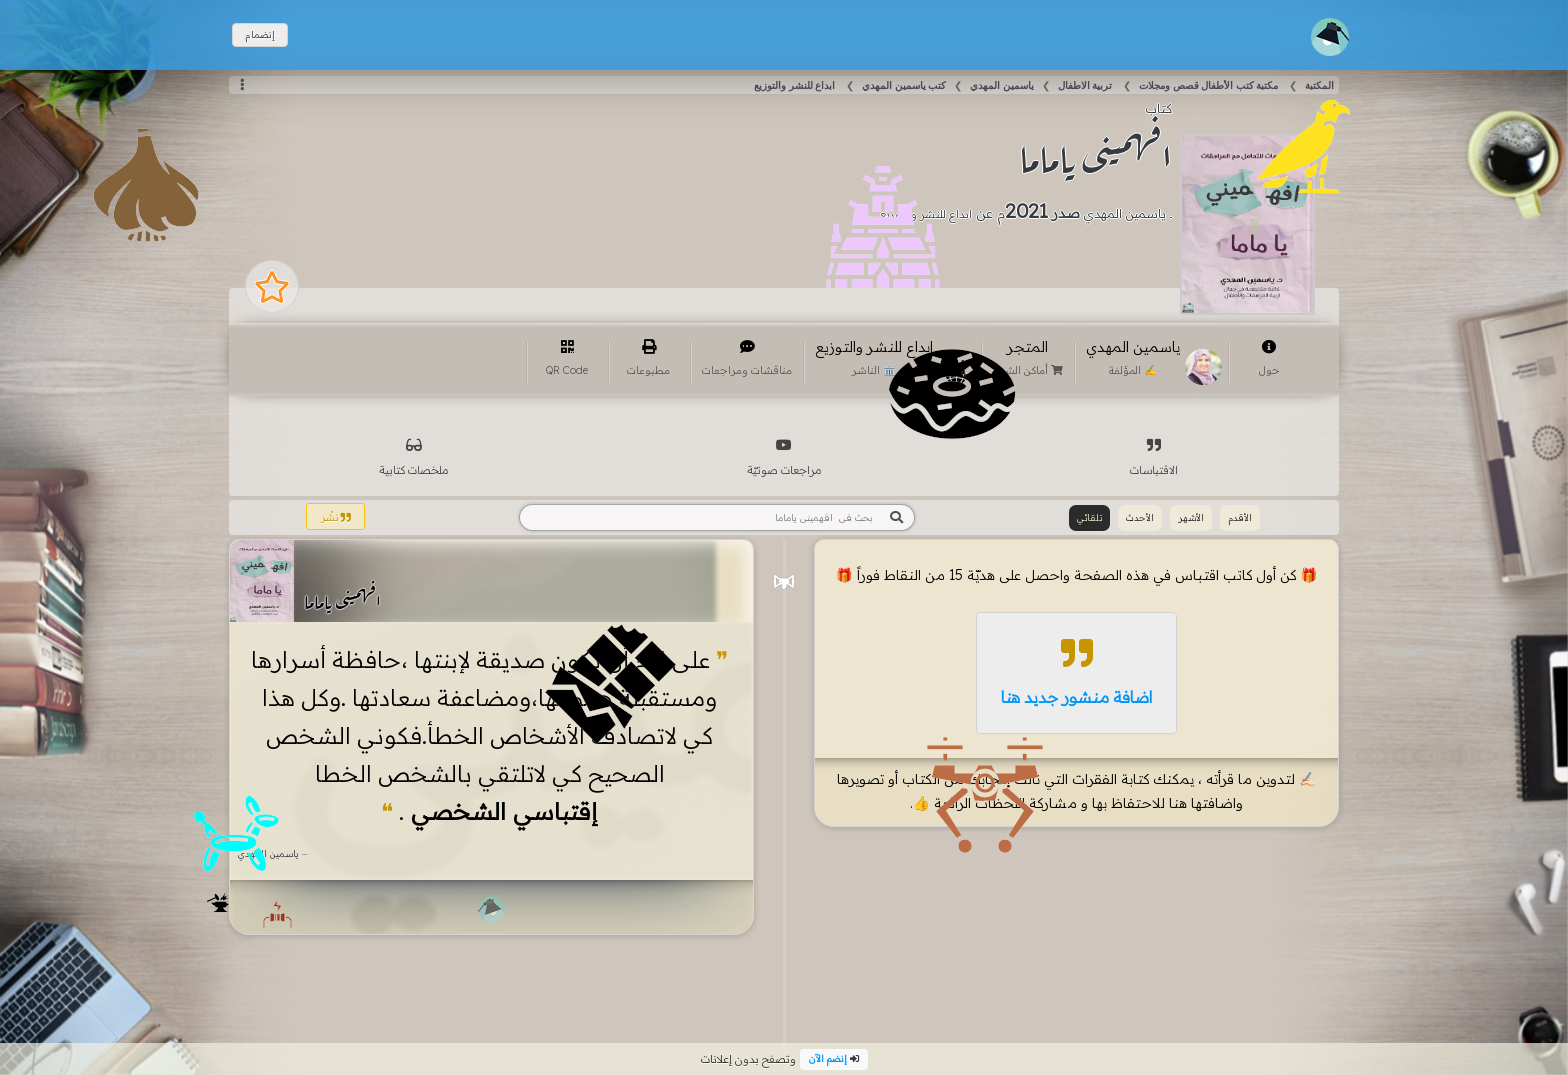  Describe the element at coordinates (610, 678) in the screenshot. I see `chocolate bar item or consumable in a game` at that location.